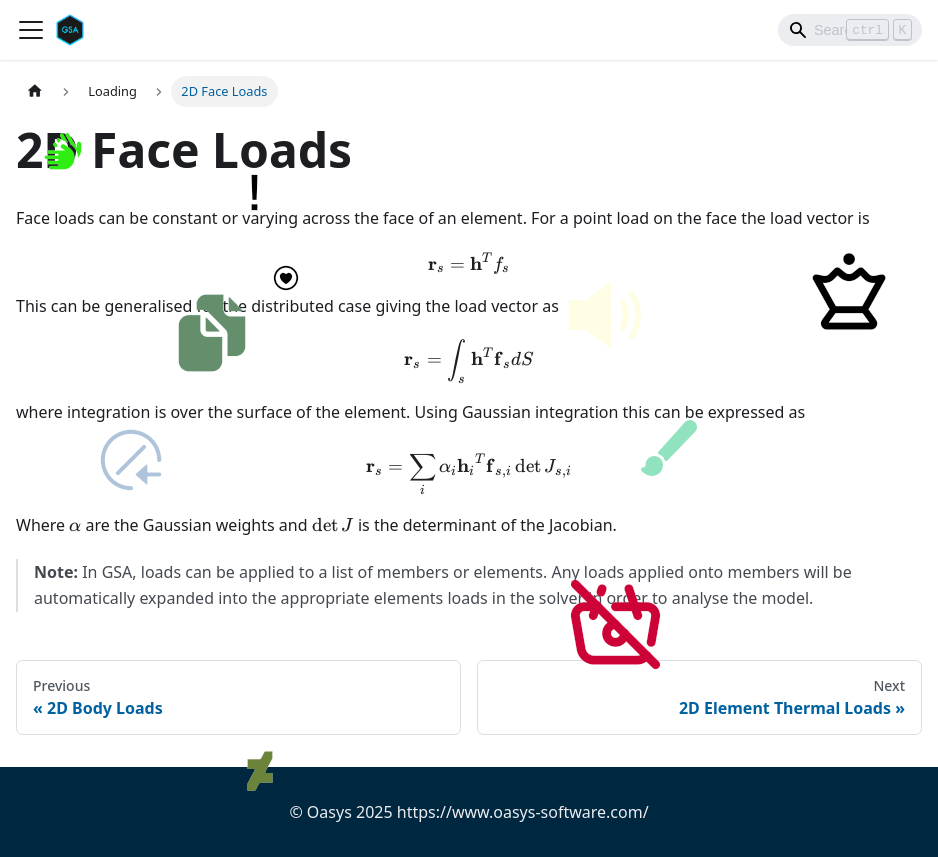 This screenshot has width=938, height=857. I want to click on select queen piece in chess game, so click(849, 292).